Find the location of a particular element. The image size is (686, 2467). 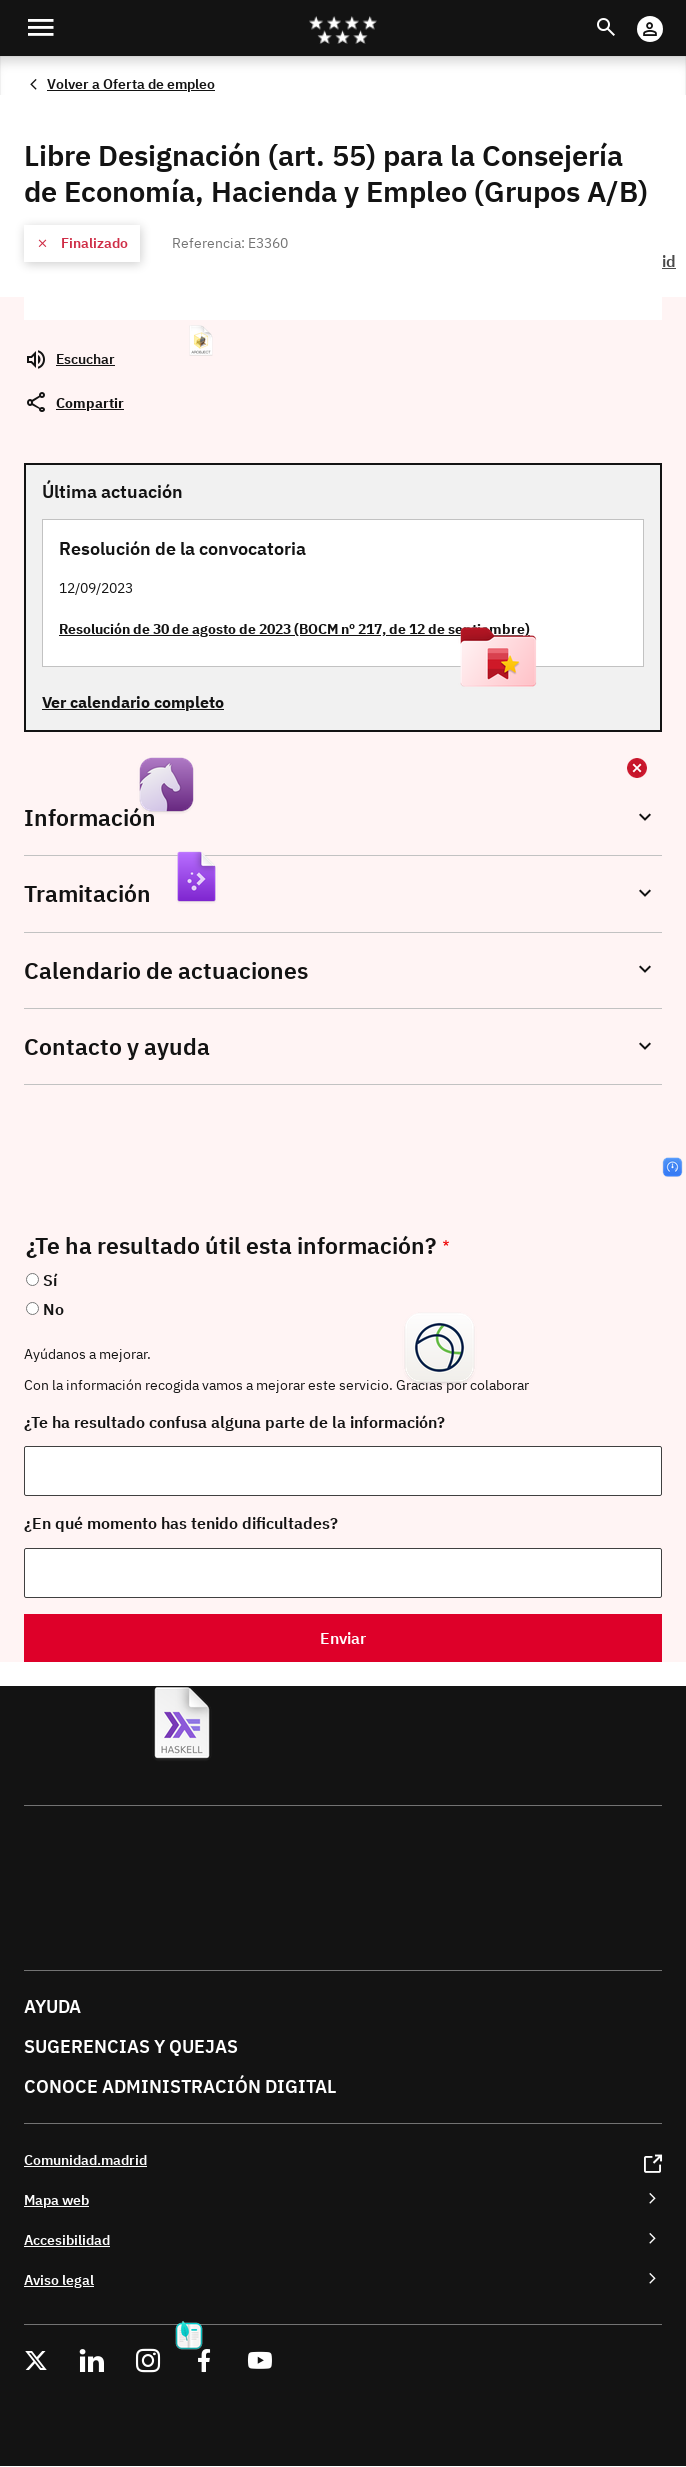

open an augmented reality file or object is located at coordinates (201, 341).